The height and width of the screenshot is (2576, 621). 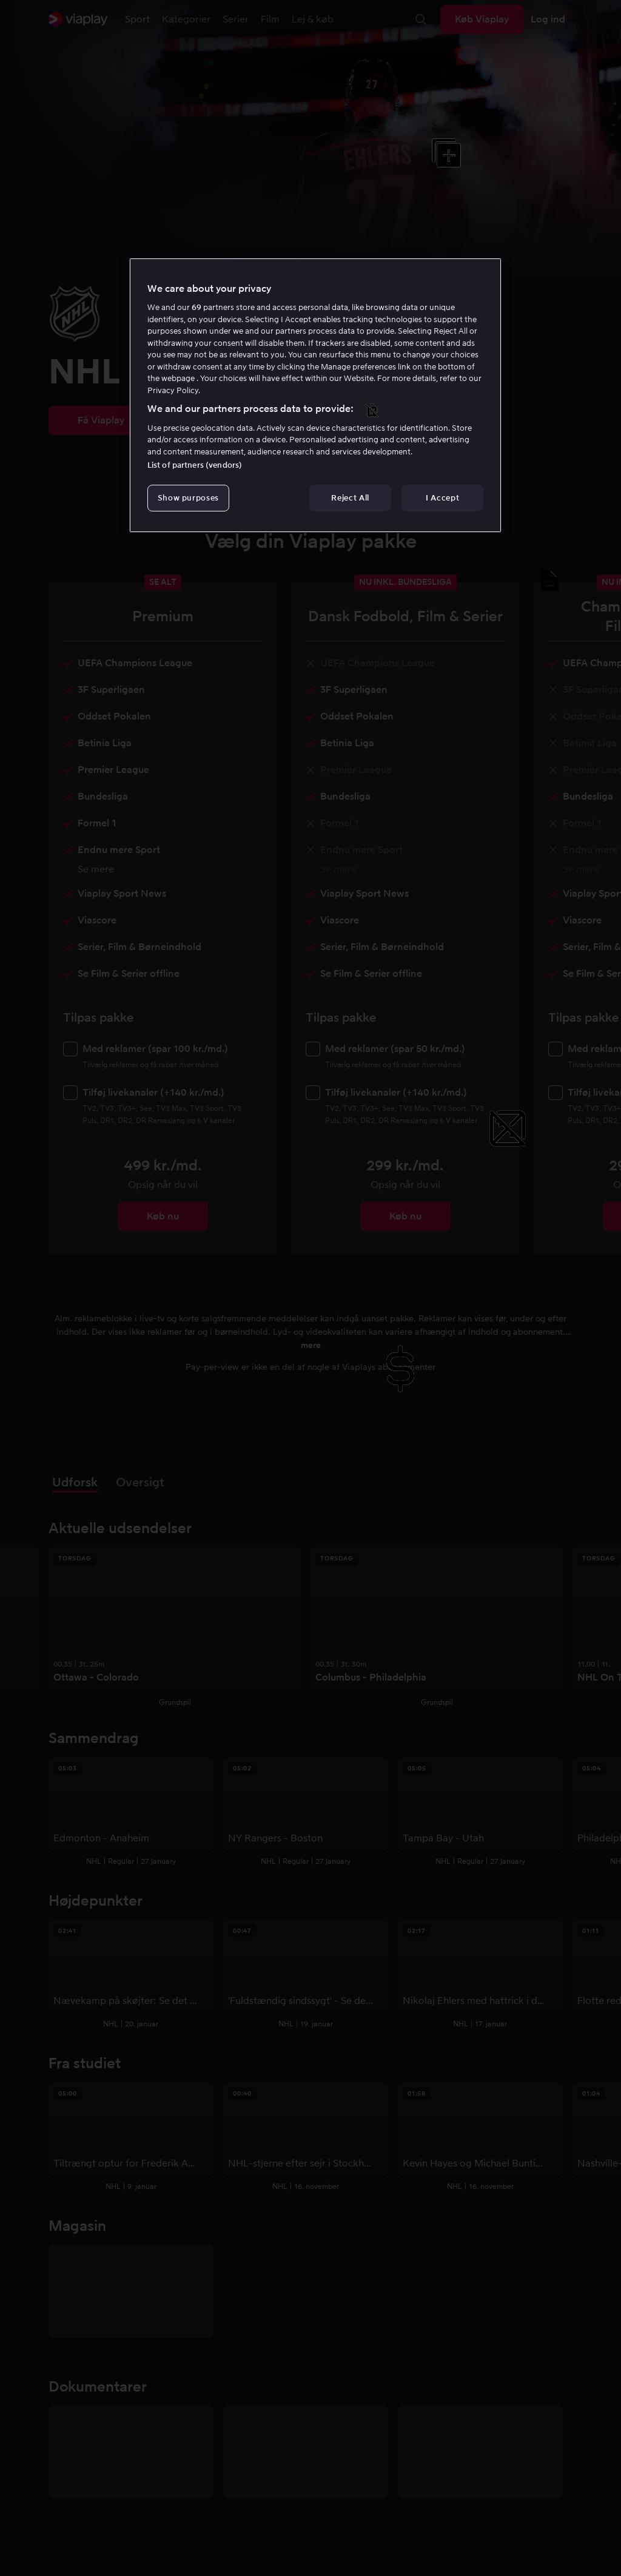 I want to click on no luggage allowed, so click(x=372, y=410).